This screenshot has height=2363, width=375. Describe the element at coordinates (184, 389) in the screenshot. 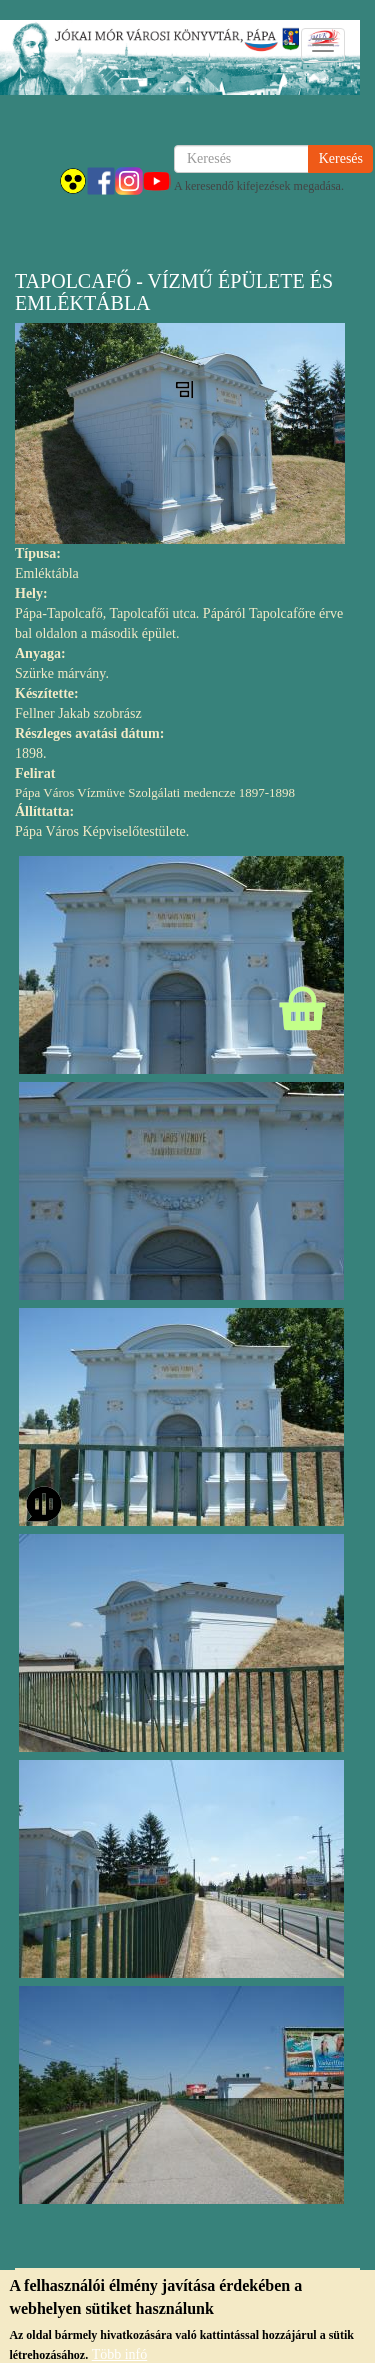

I see `align selected items to the right edge` at that location.